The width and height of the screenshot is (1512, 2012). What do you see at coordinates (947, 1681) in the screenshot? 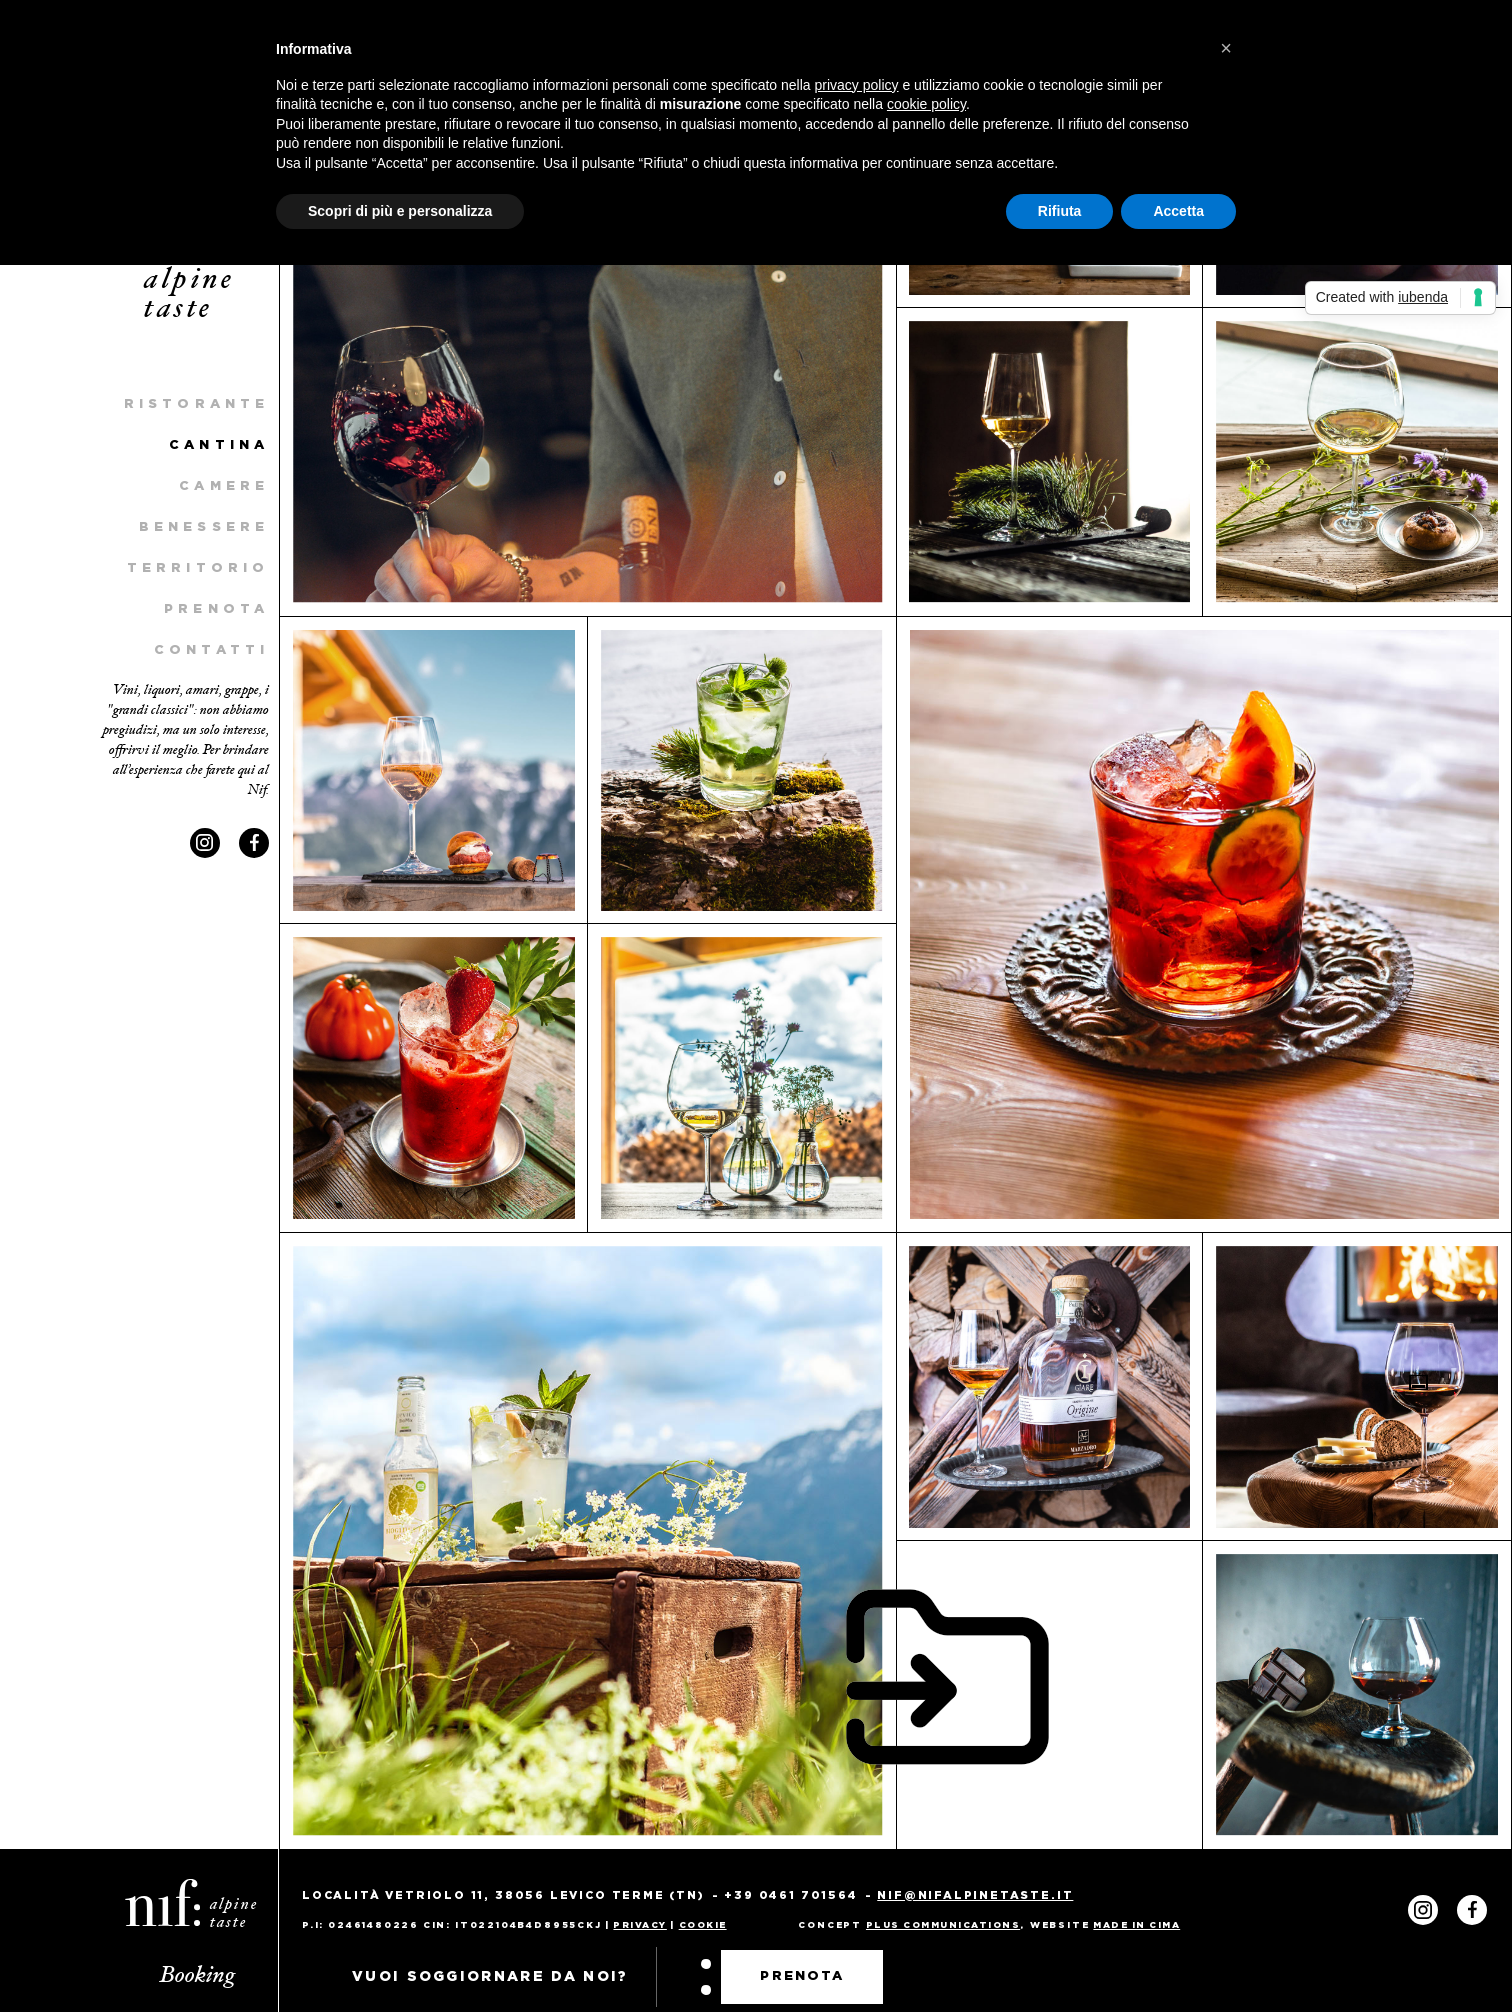
I see `import files into folder` at bounding box center [947, 1681].